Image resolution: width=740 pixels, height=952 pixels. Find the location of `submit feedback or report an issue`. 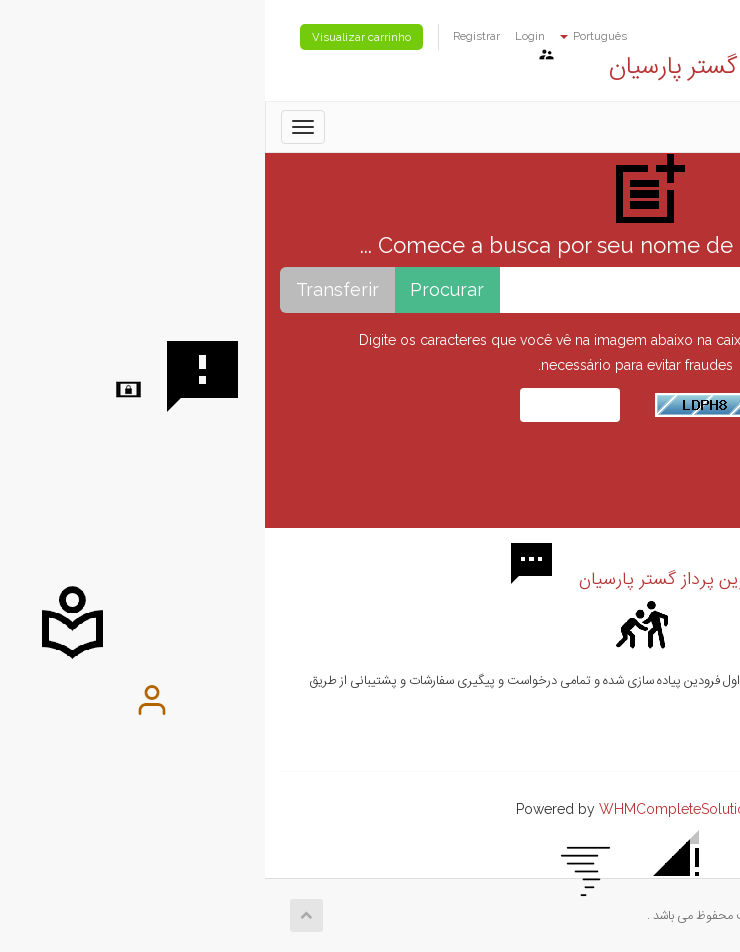

submit feedback or report an issue is located at coordinates (202, 376).